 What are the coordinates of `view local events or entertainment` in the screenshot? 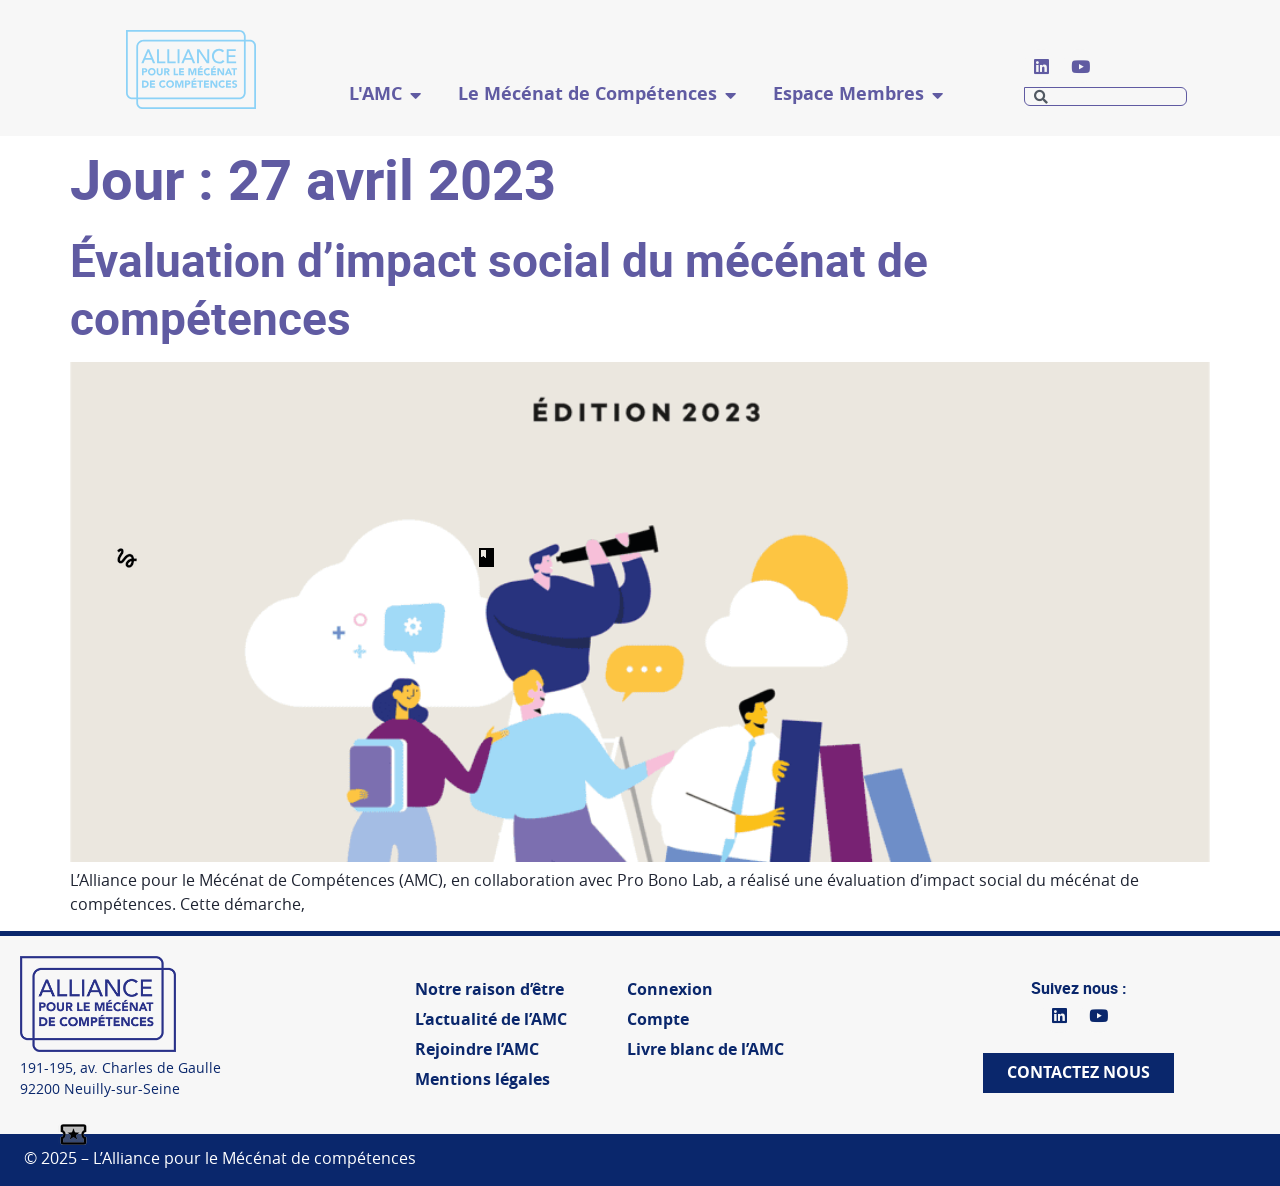 It's located at (73, 1134).